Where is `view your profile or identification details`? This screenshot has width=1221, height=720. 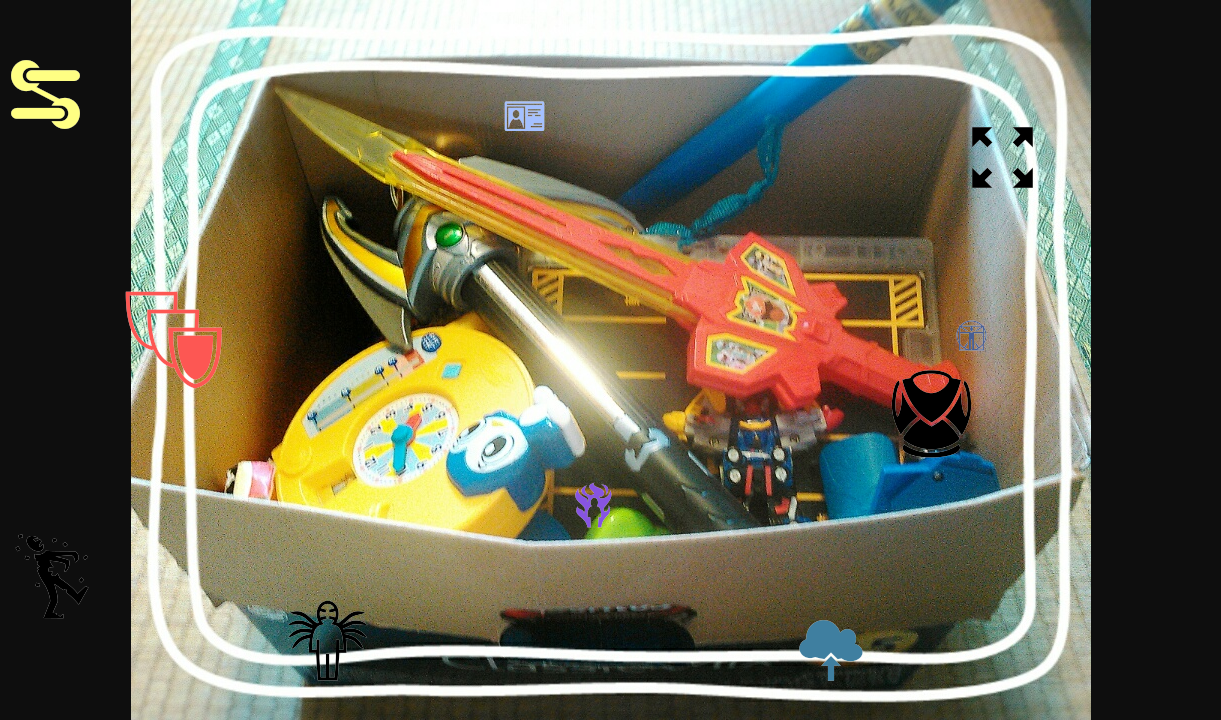
view your profile or identification details is located at coordinates (524, 115).